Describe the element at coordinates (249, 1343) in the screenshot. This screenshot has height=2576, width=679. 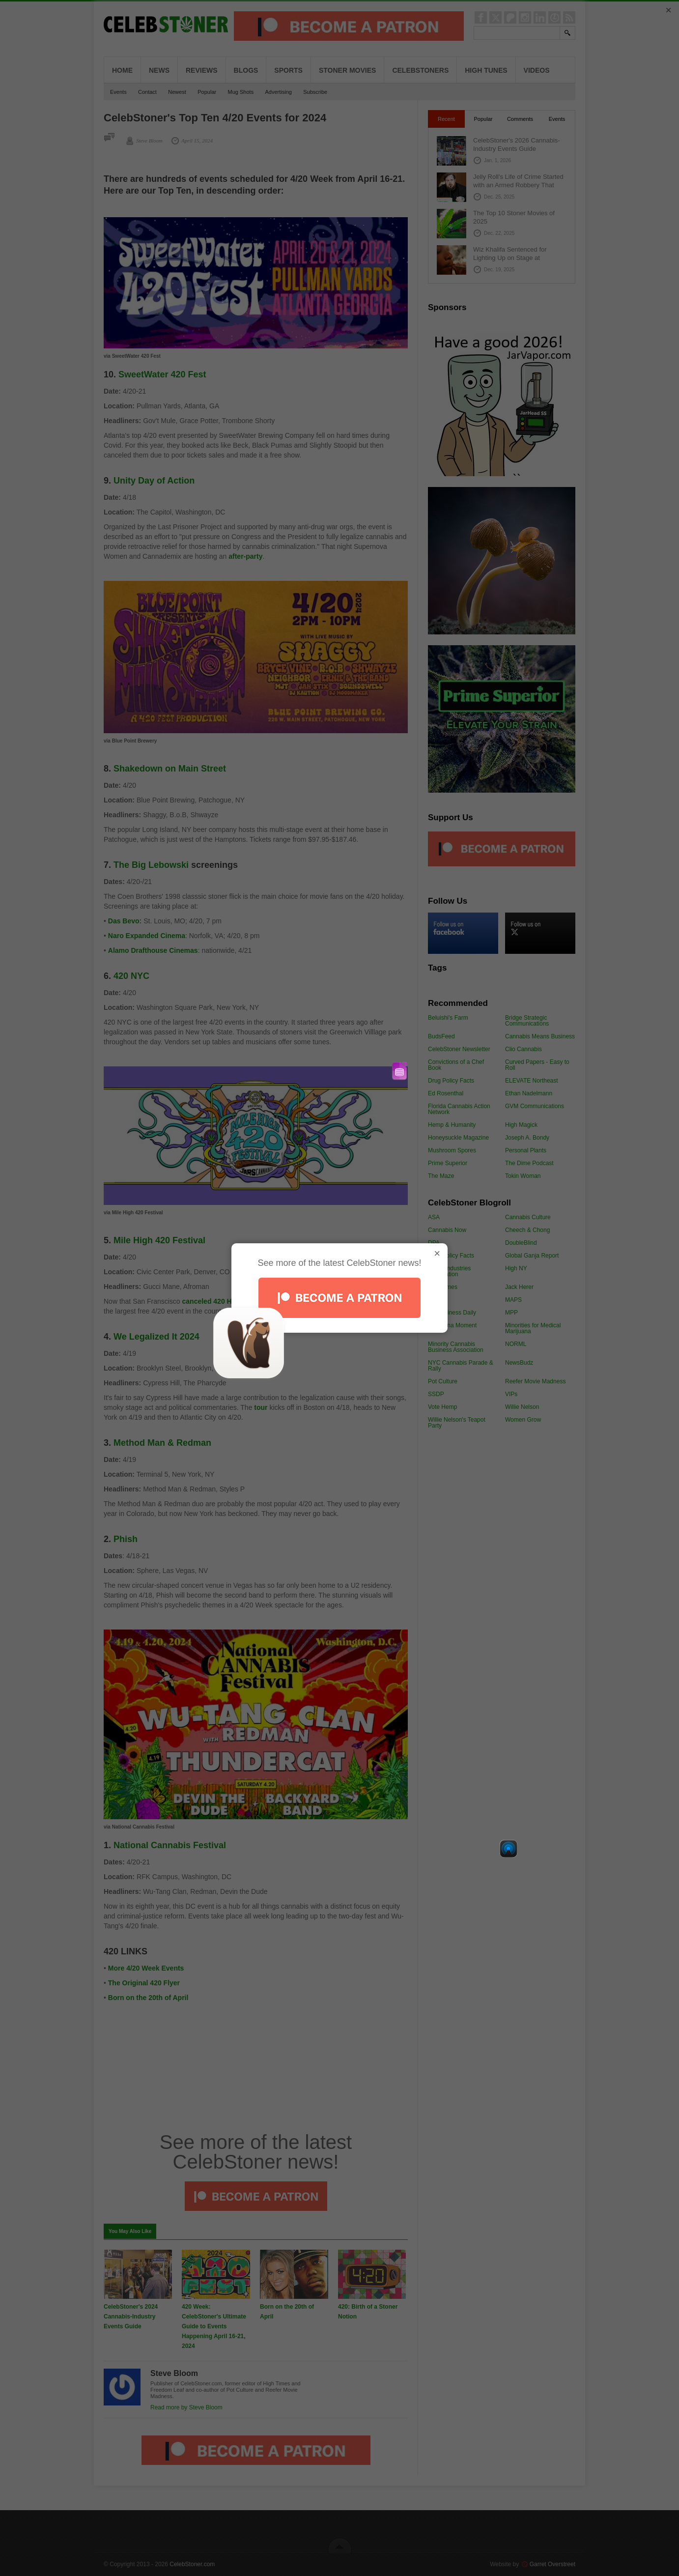
I see `open DBeaver database management application` at that location.